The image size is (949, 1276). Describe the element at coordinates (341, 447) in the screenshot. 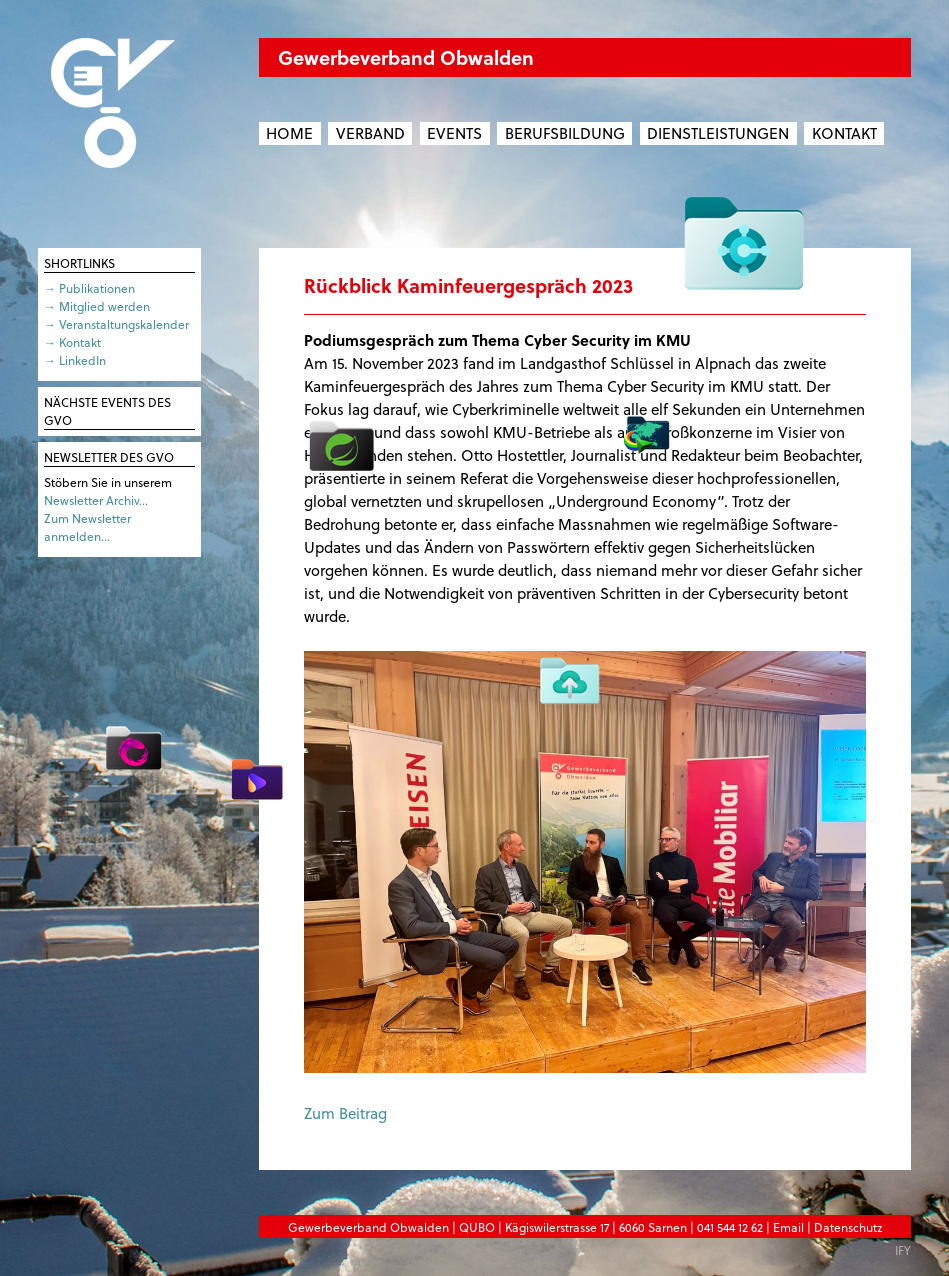

I see `open spring framework project files` at that location.